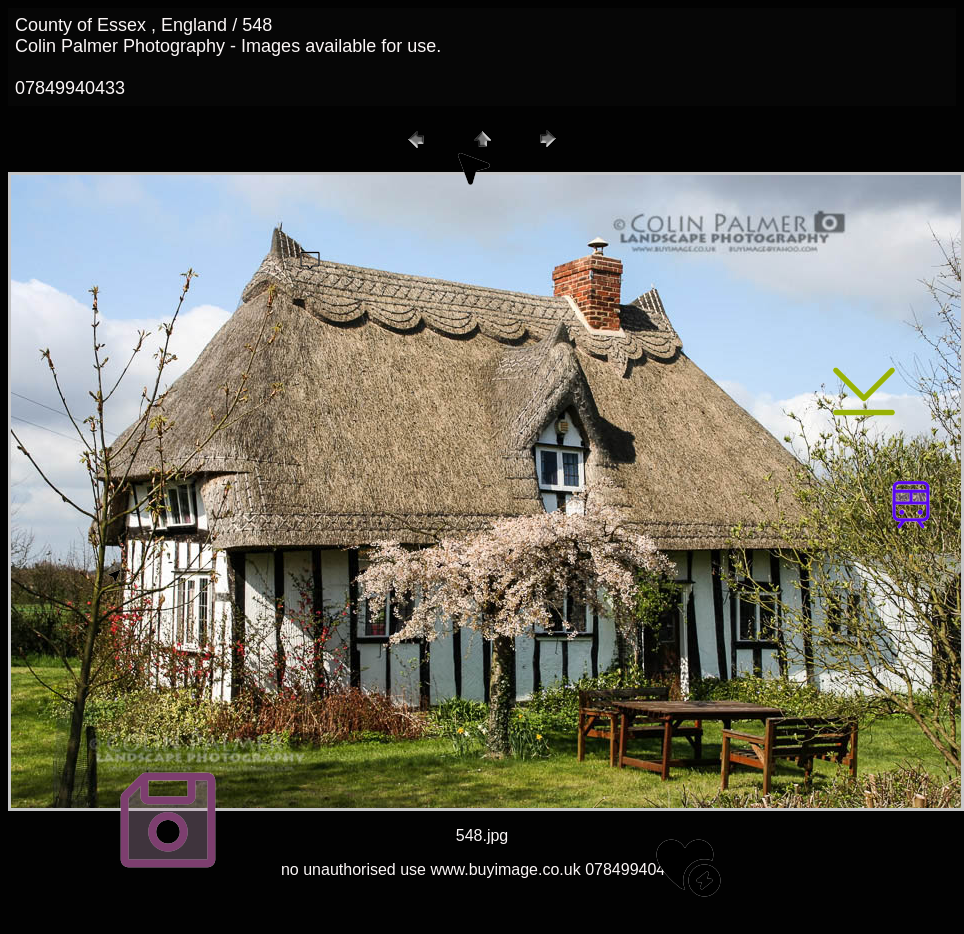  I want to click on save current file or document, so click(168, 820).